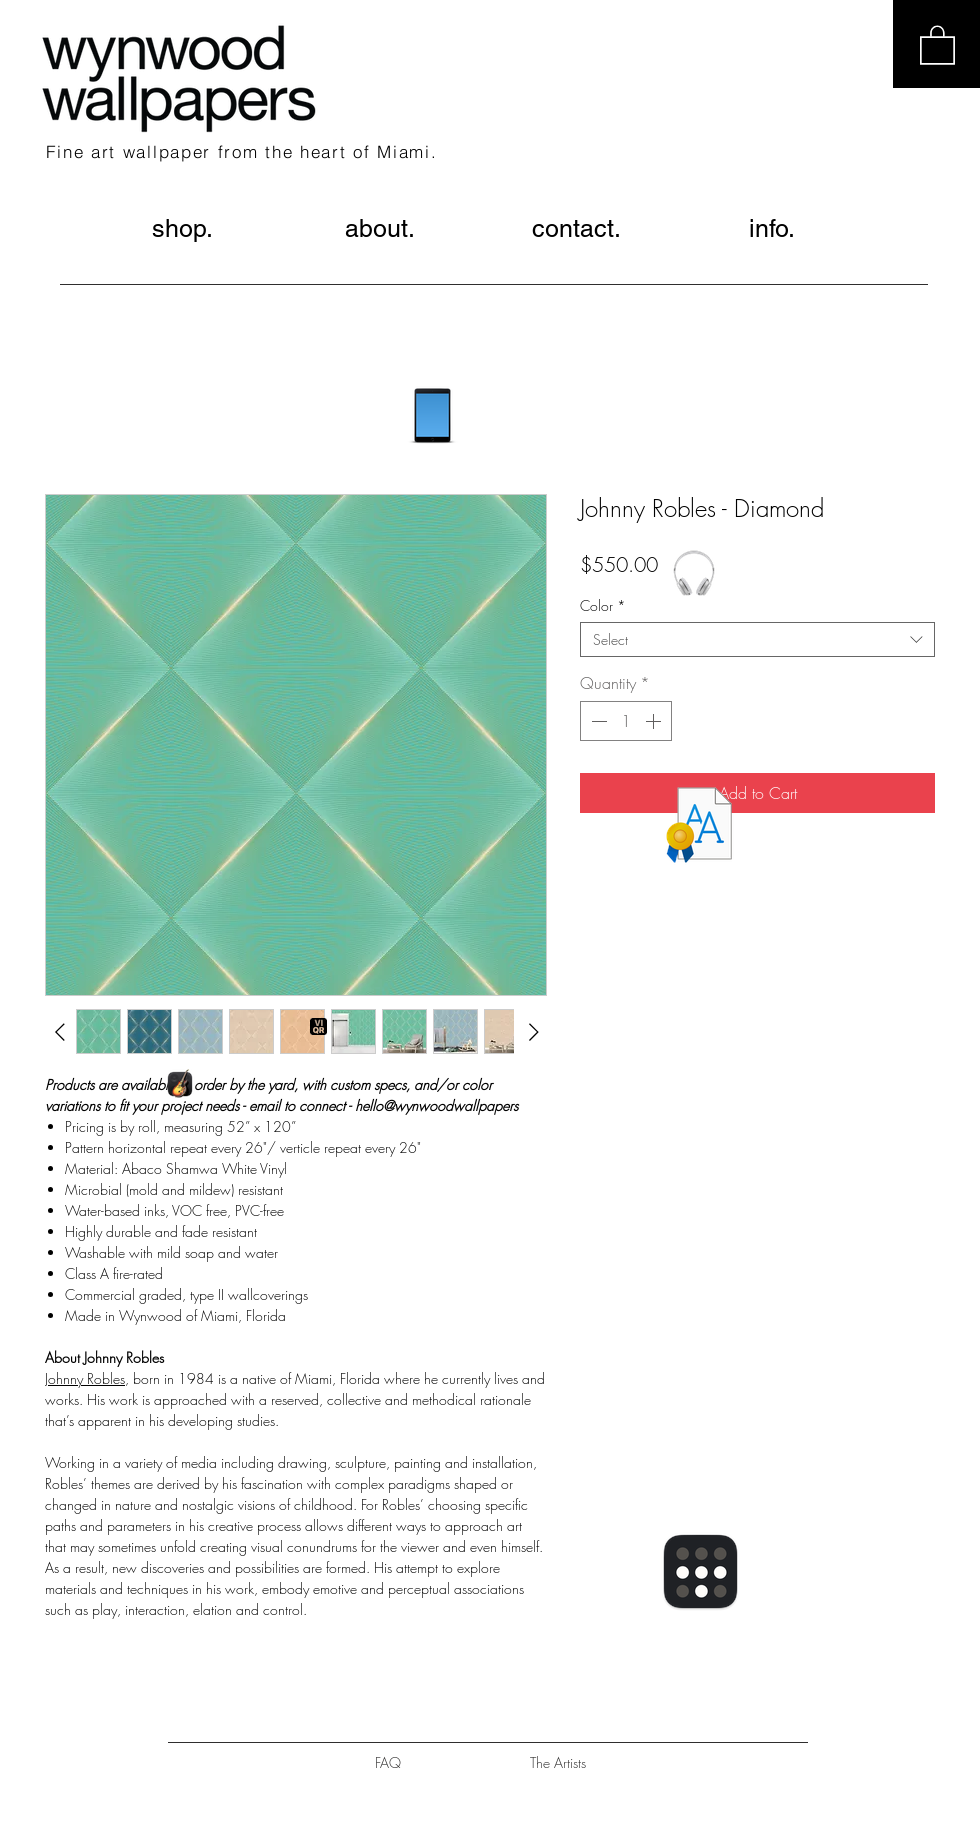  Describe the element at coordinates (432, 410) in the screenshot. I see `manage connected iPad mini device` at that location.